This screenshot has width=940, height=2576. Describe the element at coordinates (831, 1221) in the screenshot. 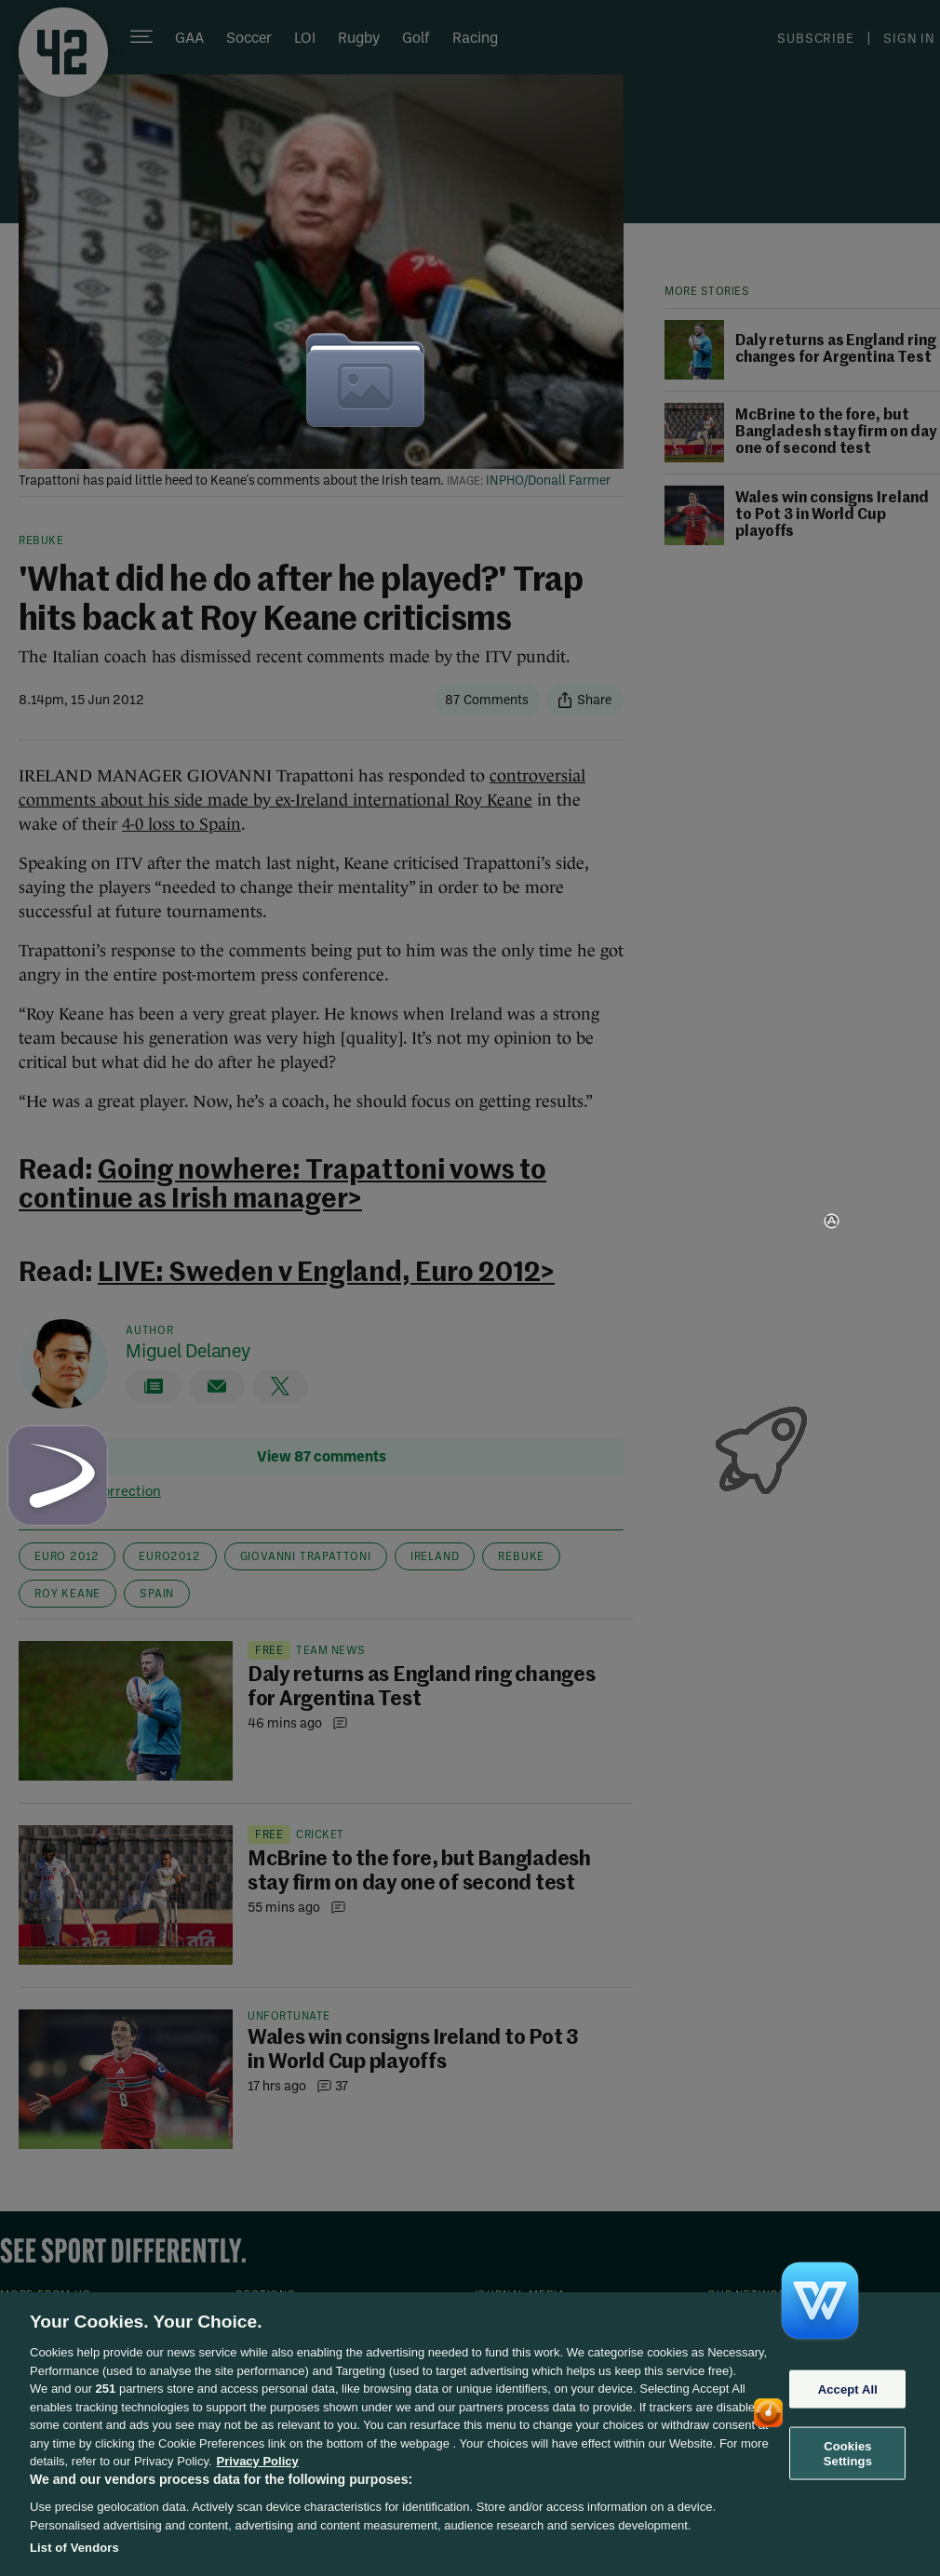

I see `open the software update manager` at that location.